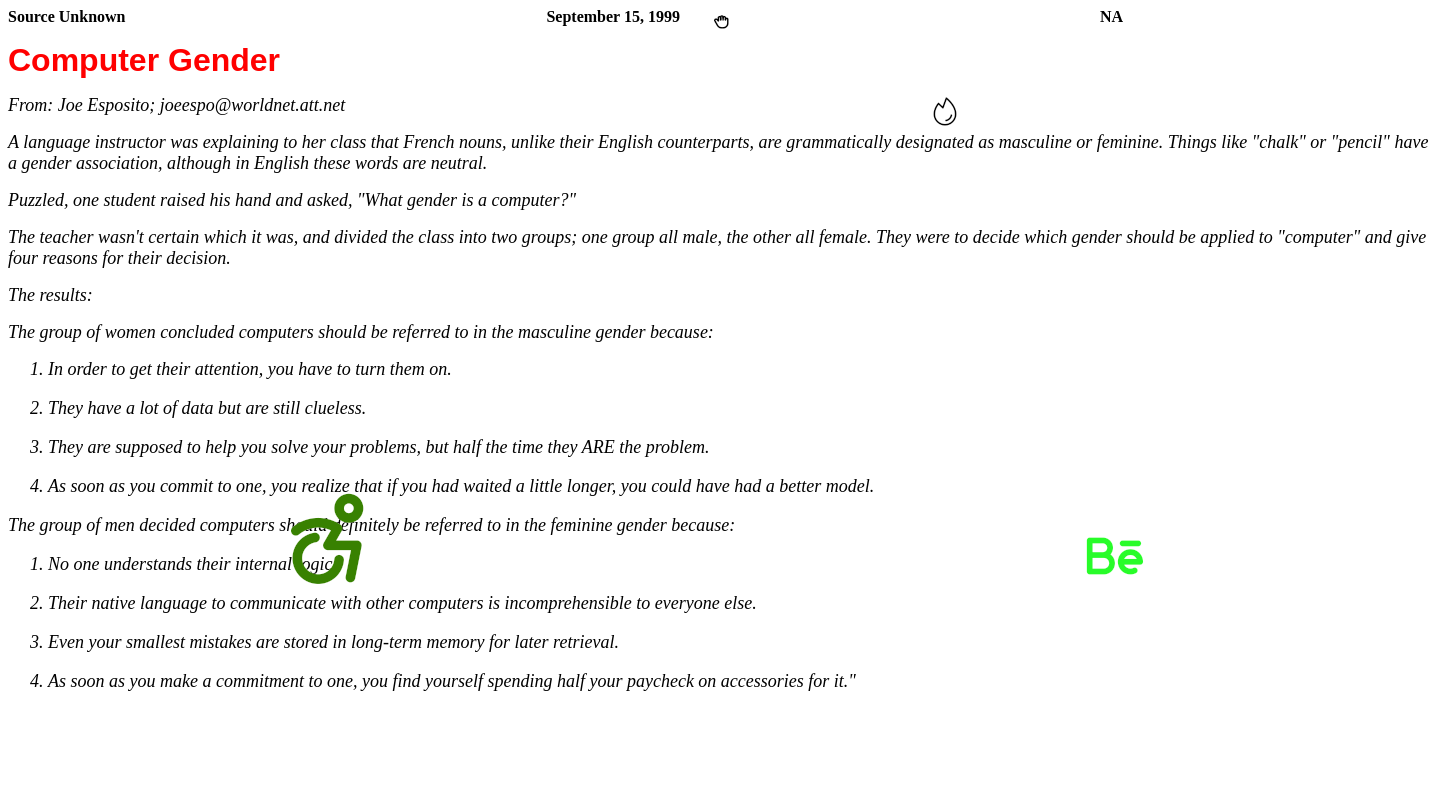  Describe the element at coordinates (1113, 556) in the screenshot. I see `link to Behance portfolio` at that location.